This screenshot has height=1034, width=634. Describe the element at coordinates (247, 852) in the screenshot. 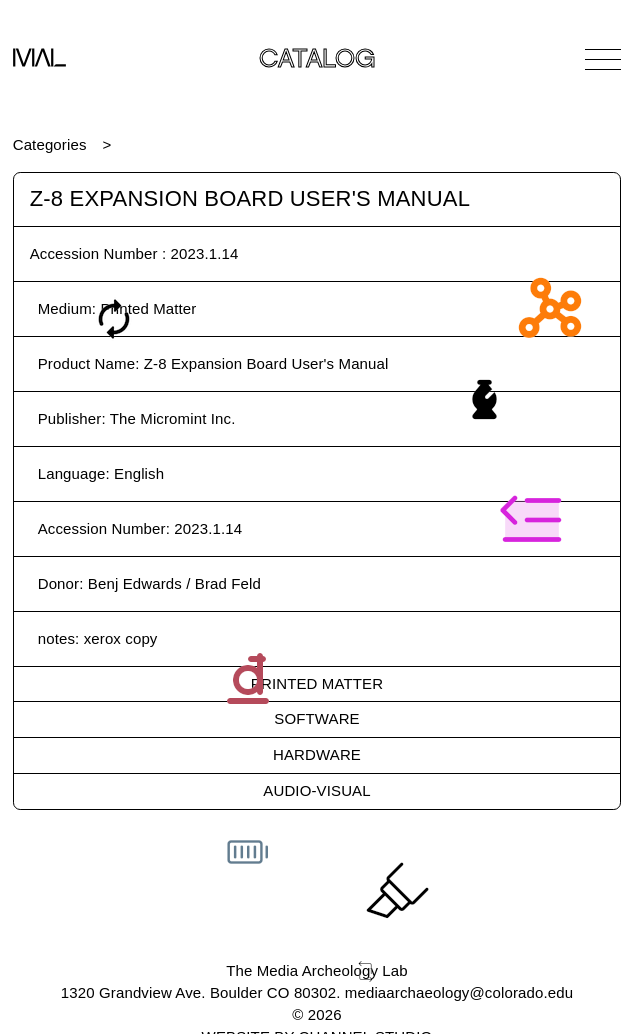

I see `indicates battery is fully charged` at that location.